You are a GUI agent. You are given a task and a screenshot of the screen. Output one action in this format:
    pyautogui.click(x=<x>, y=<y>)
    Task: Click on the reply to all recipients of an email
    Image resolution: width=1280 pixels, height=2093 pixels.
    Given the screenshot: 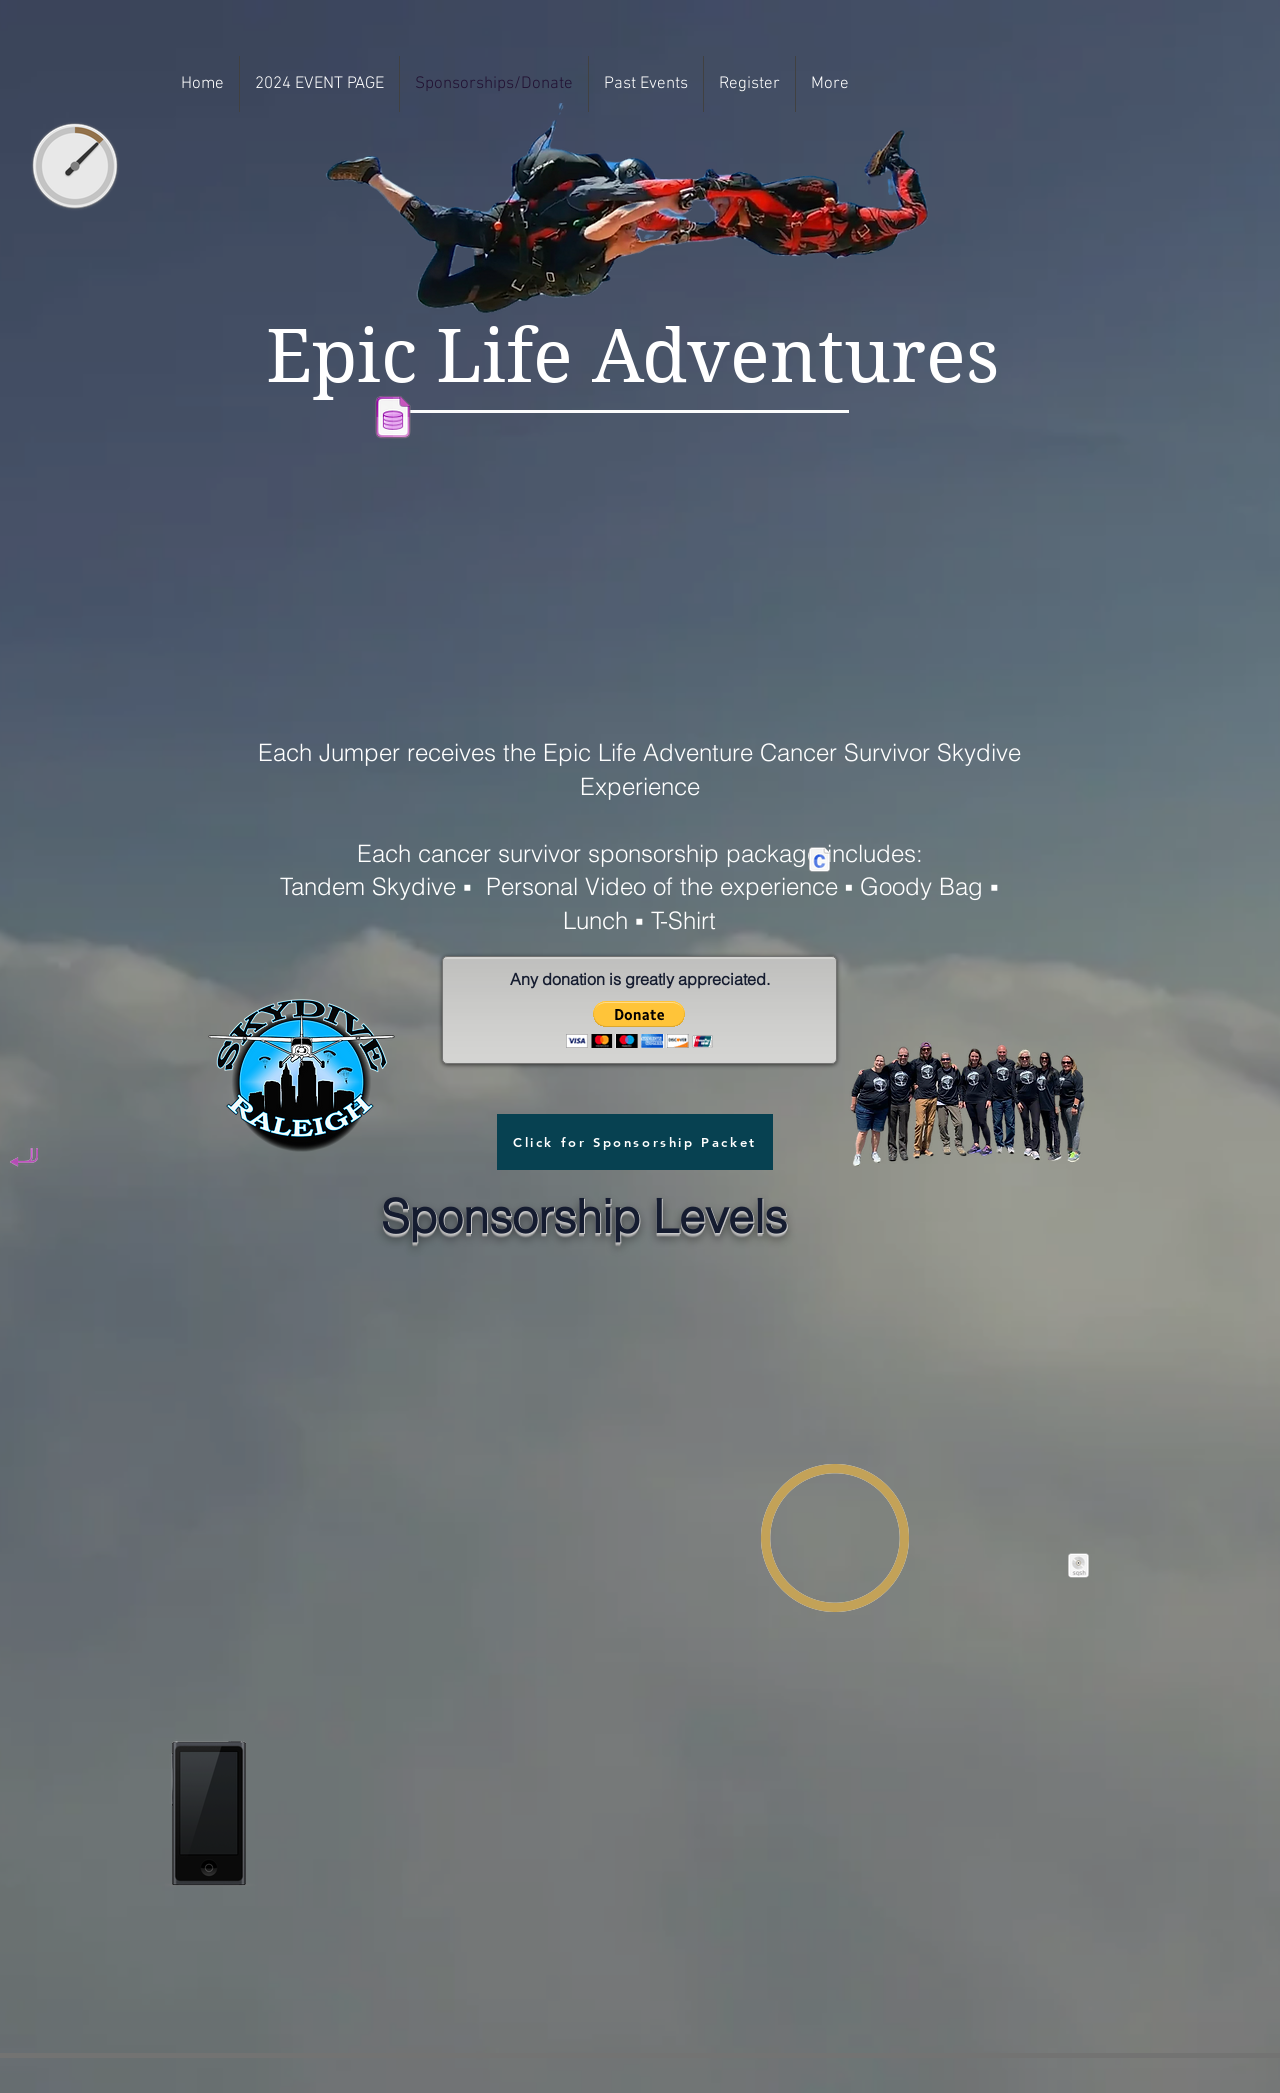 What is the action you would take?
    pyautogui.click(x=23, y=1155)
    